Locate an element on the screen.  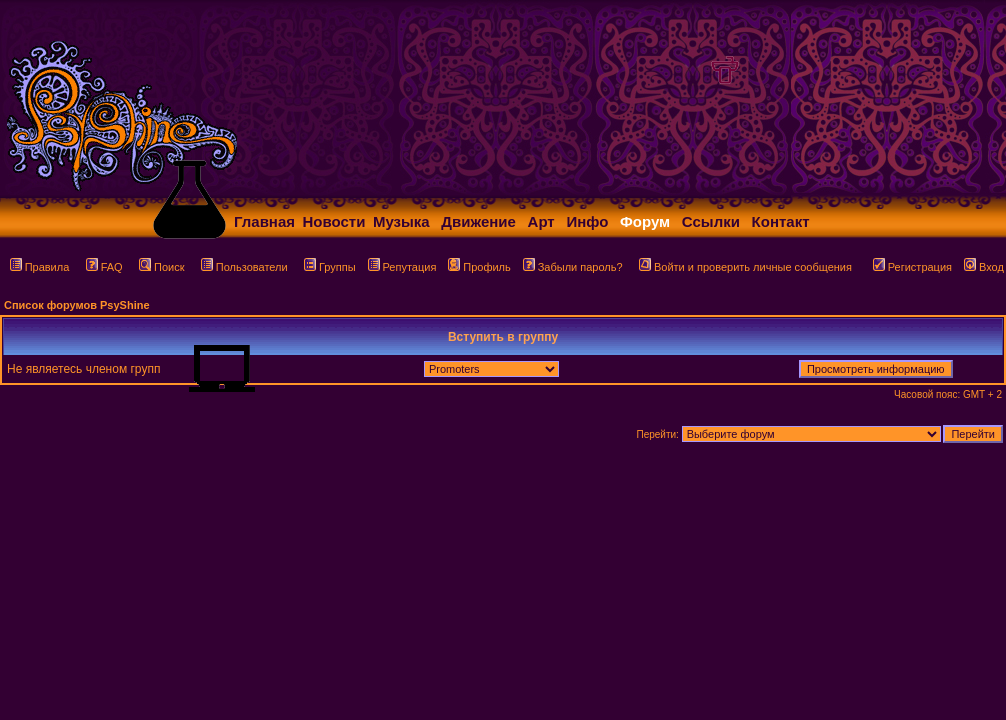
access presentation or speaker mode is located at coordinates (725, 70).